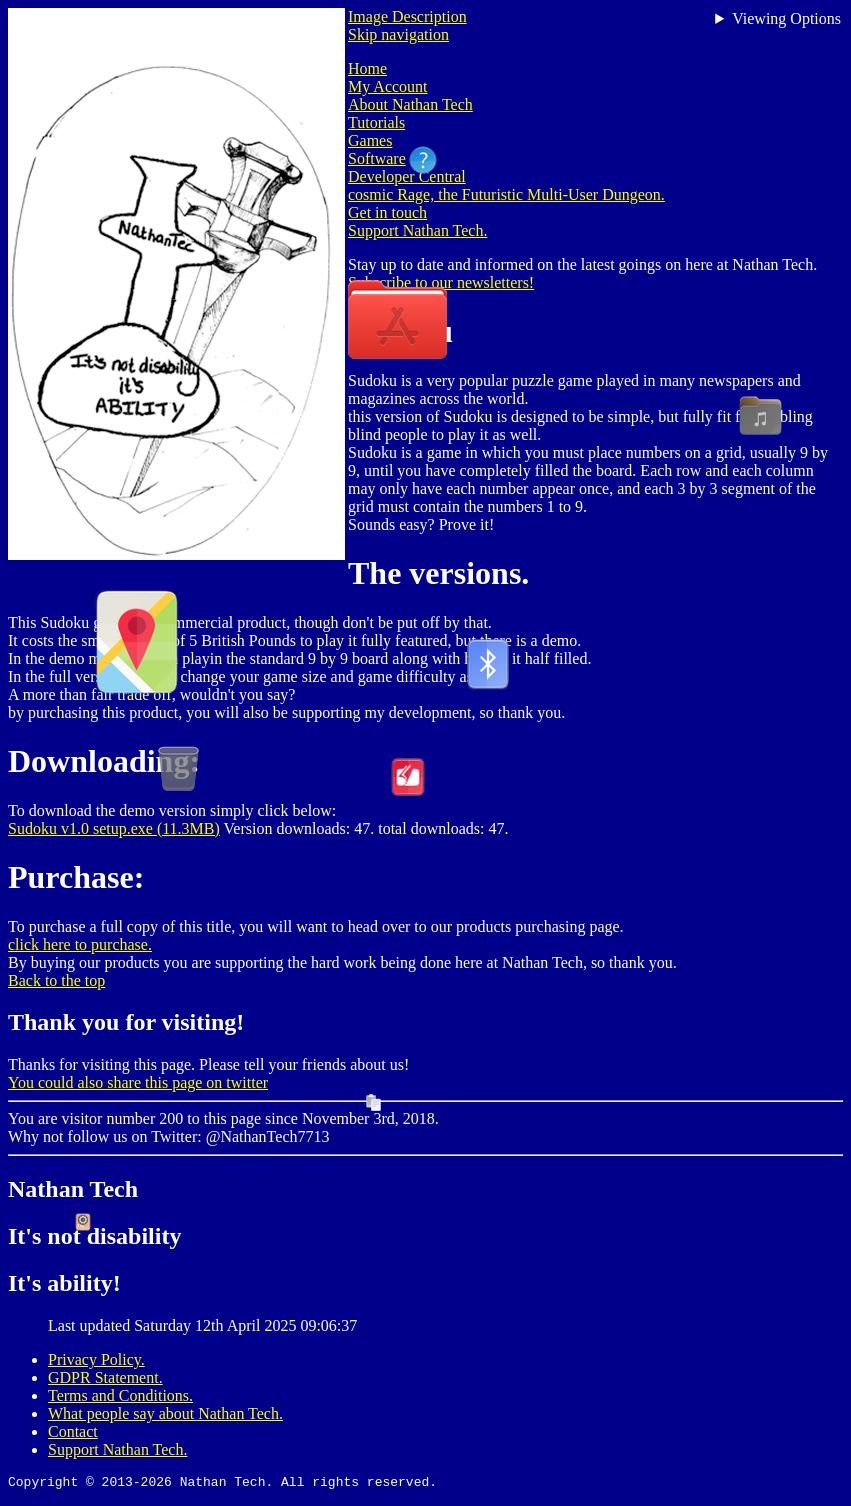 This screenshot has width=851, height=1506. What do you see at coordinates (83, 1222) in the screenshot?
I see `software installation or package setup in progress` at bounding box center [83, 1222].